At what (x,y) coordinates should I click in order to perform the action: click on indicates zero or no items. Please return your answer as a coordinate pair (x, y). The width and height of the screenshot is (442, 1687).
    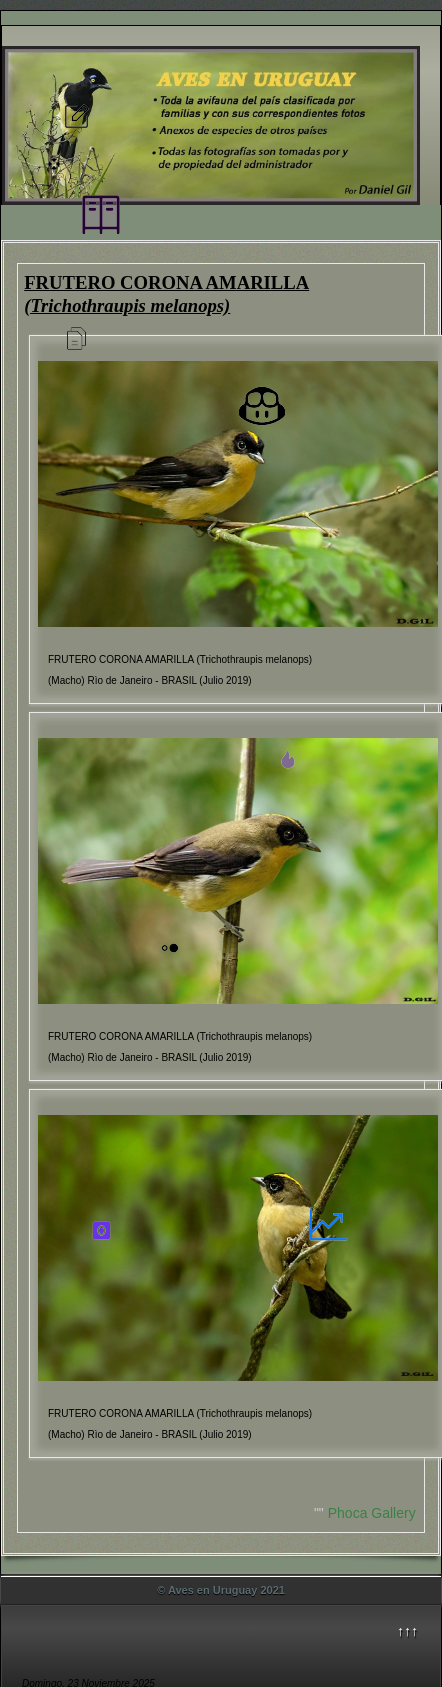
    Looking at the image, I should click on (101, 1230).